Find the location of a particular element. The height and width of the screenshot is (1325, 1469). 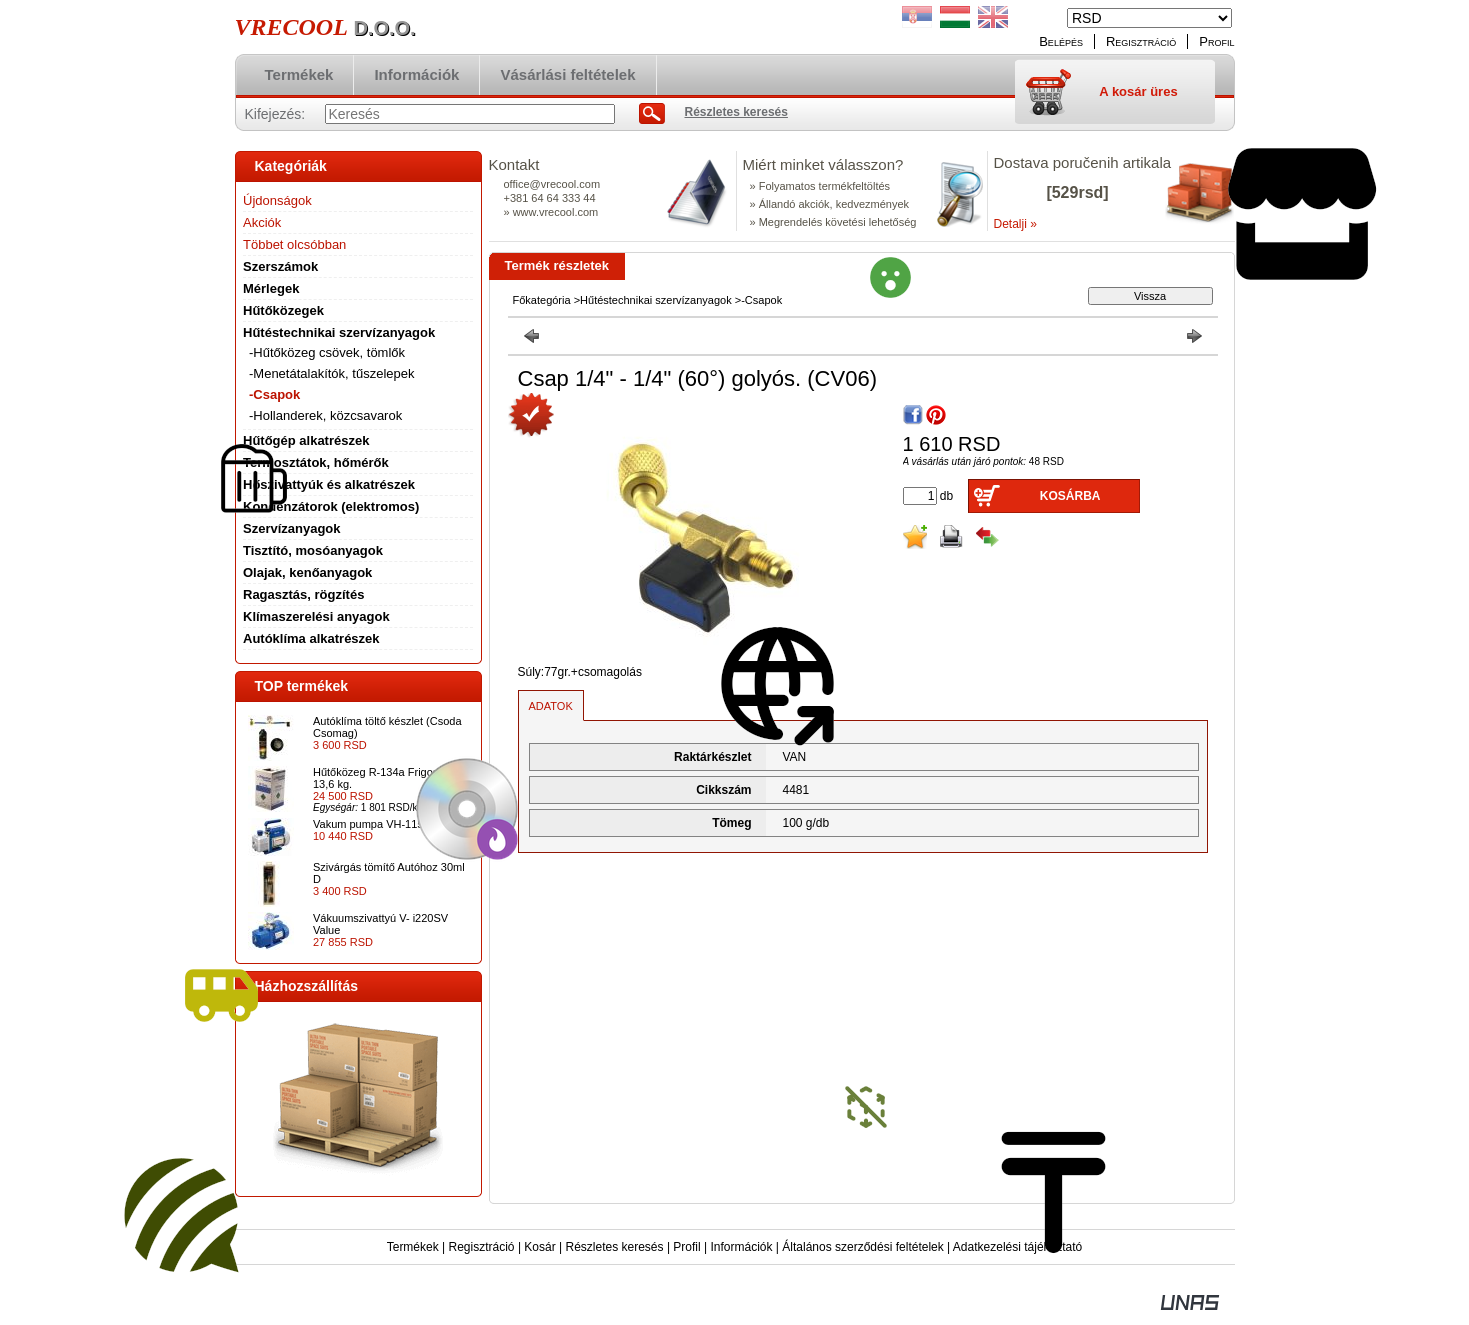

3D object view is disabled is located at coordinates (866, 1107).